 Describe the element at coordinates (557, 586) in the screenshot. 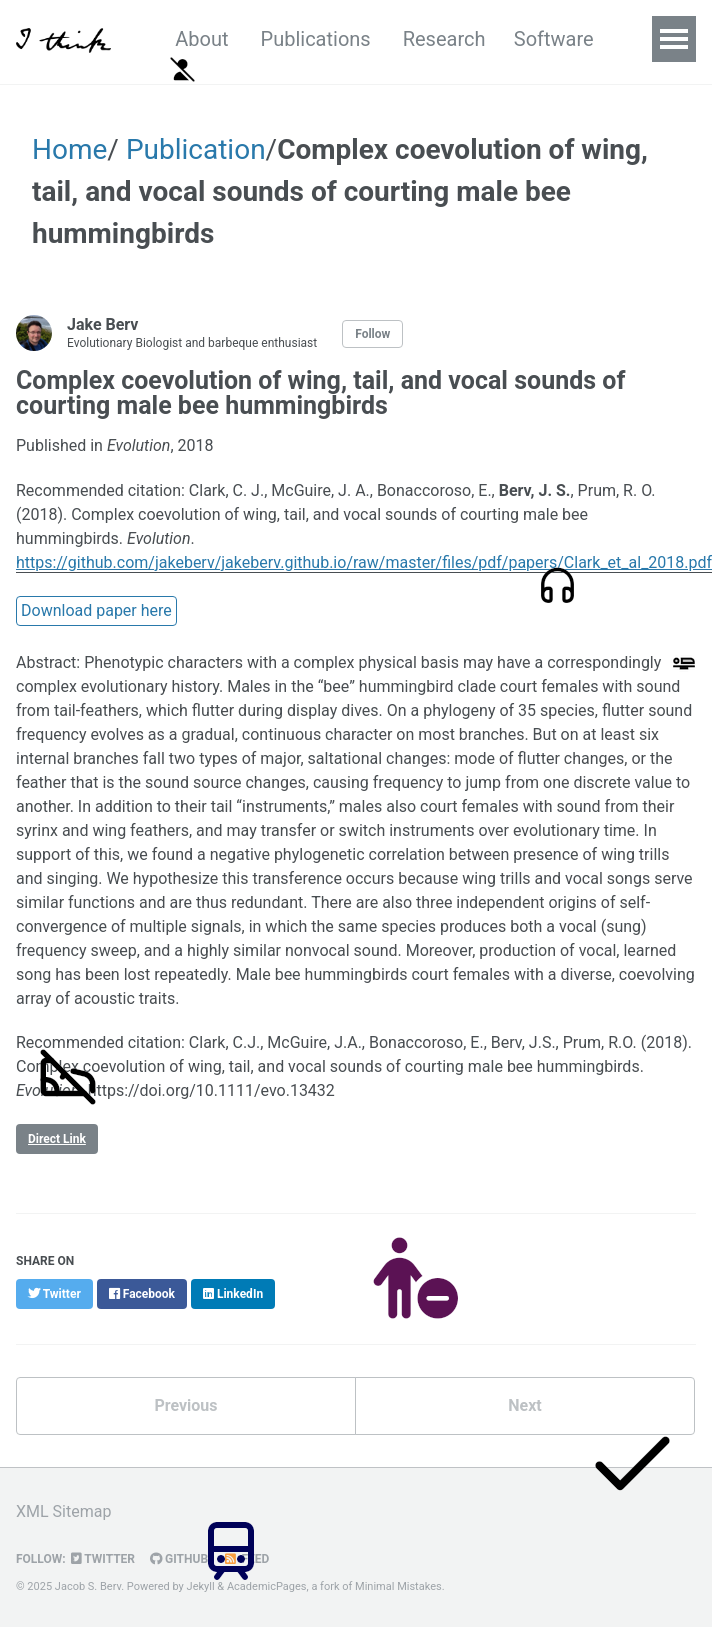

I see `listen to audio or music` at that location.